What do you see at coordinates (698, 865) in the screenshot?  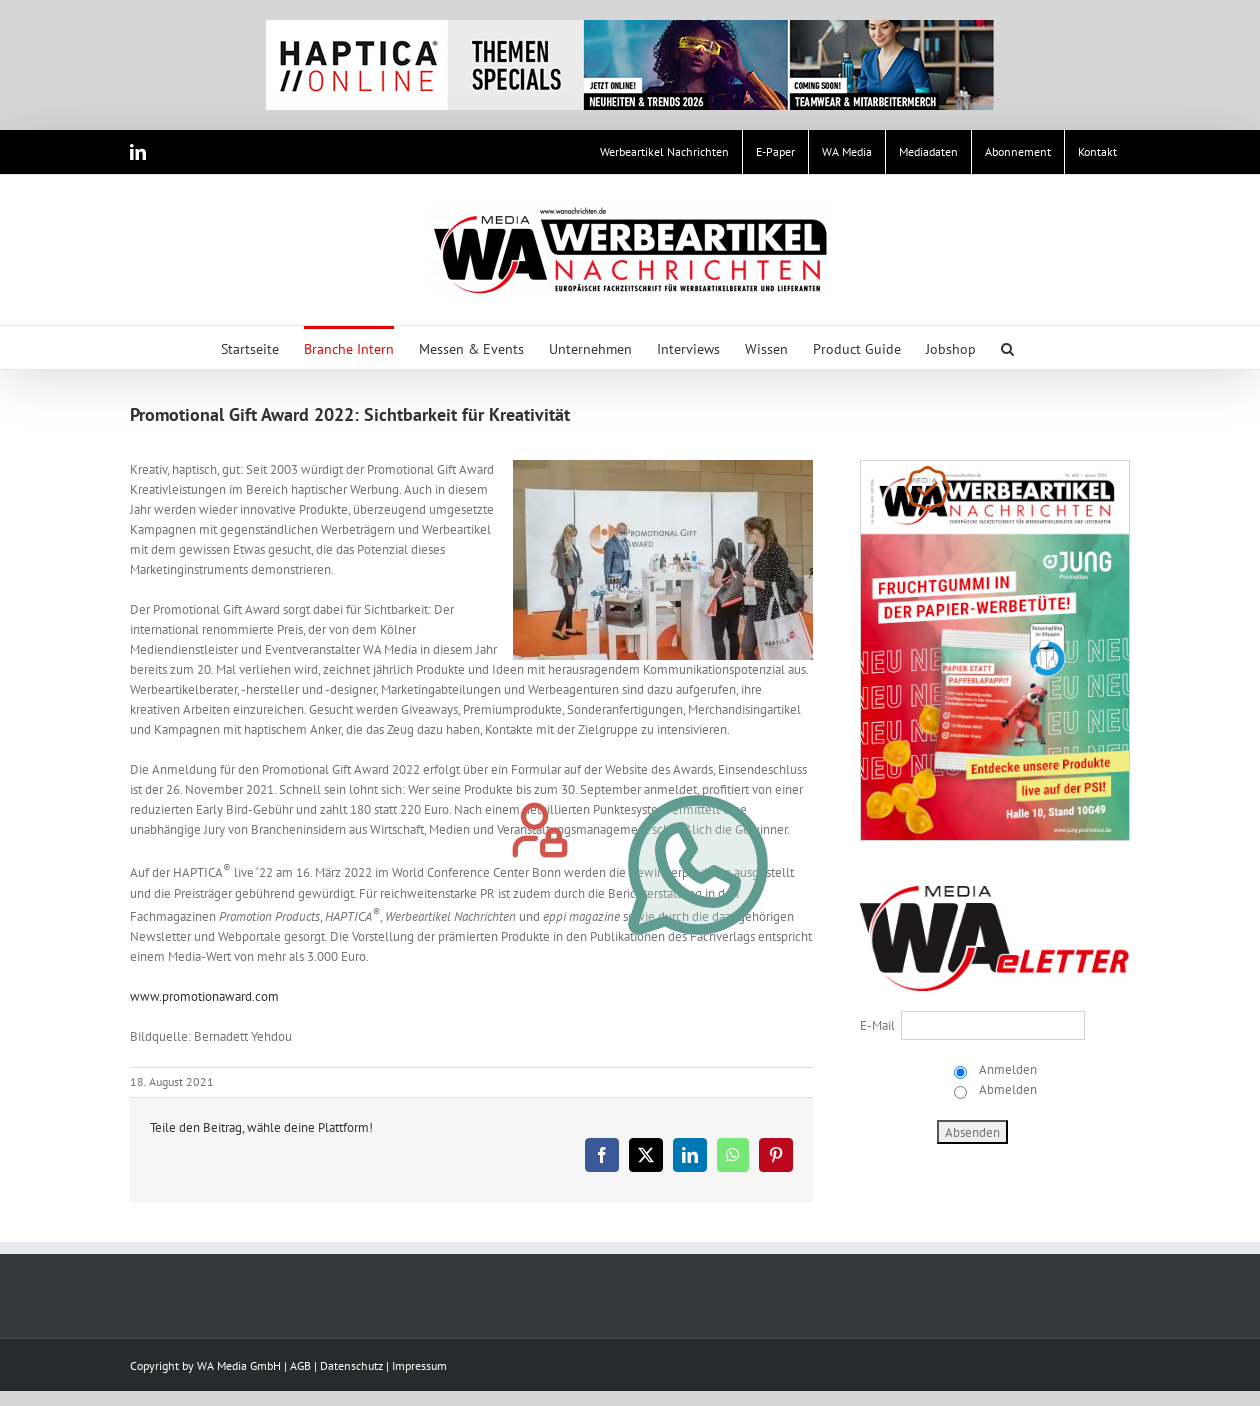 I see `open WhatsApp messaging app` at bounding box center [698, 865].